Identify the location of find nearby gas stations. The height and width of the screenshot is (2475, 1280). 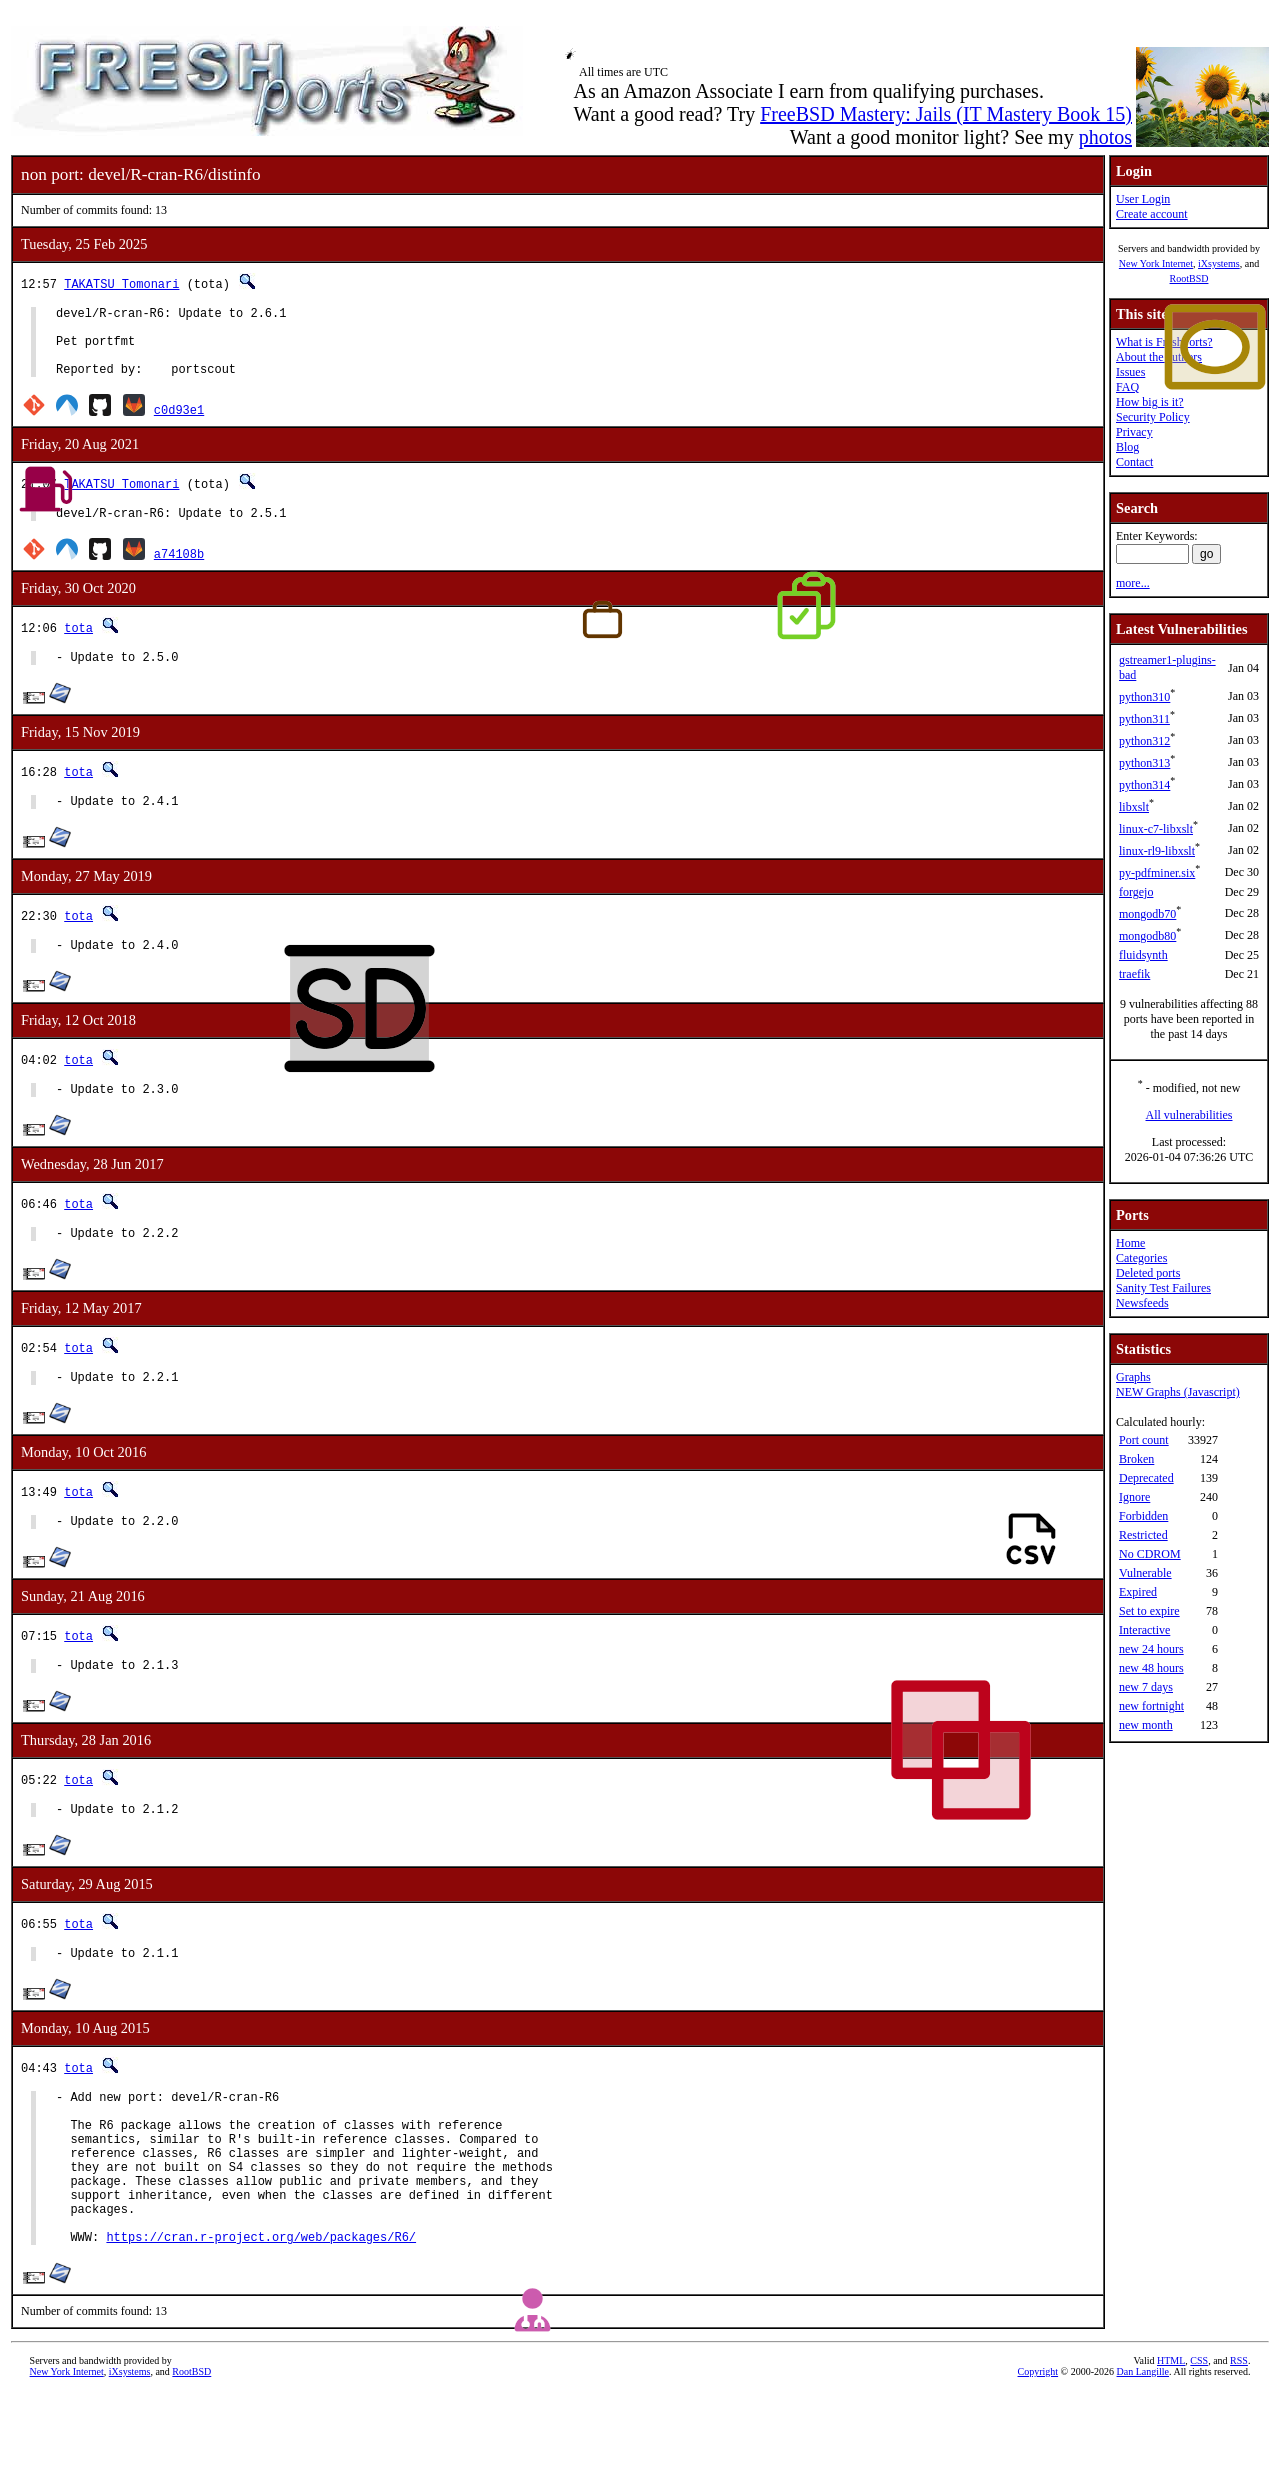
(44, 489).